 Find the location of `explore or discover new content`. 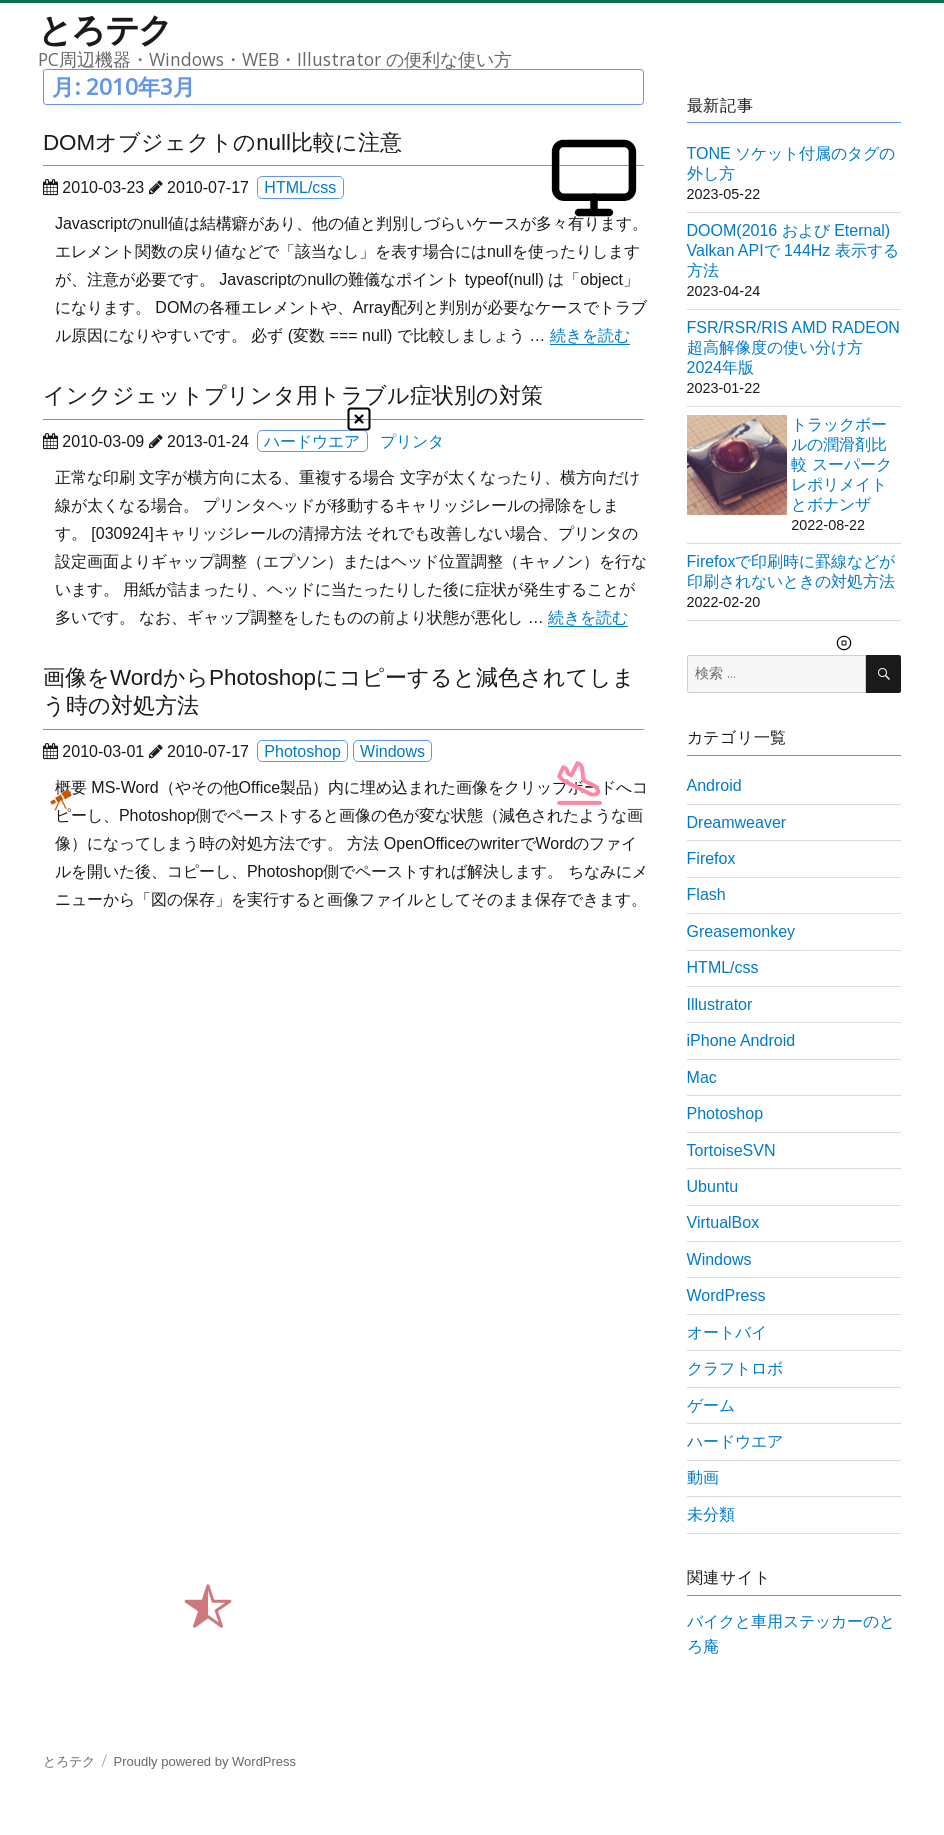

explore or discover new content is located at coordinates (61, 800).